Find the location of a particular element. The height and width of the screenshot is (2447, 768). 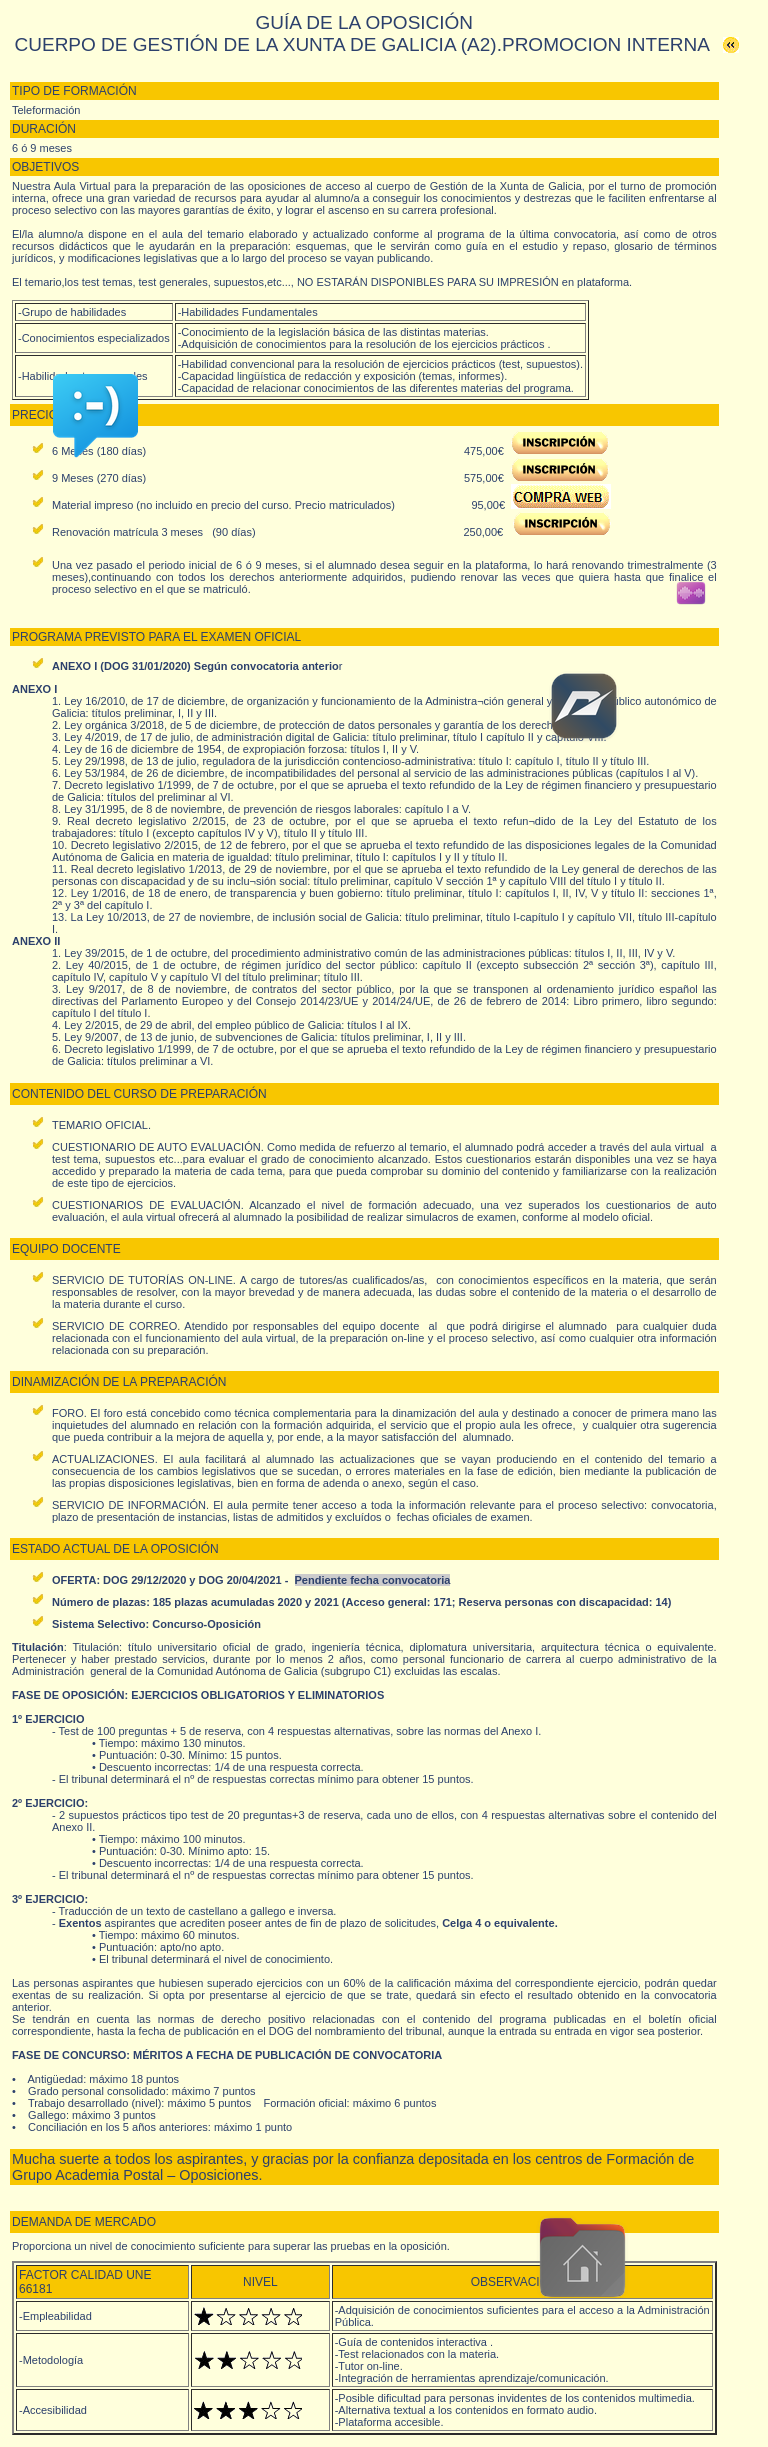

launch need for speed no limits game is located at coordinates (584, 706).